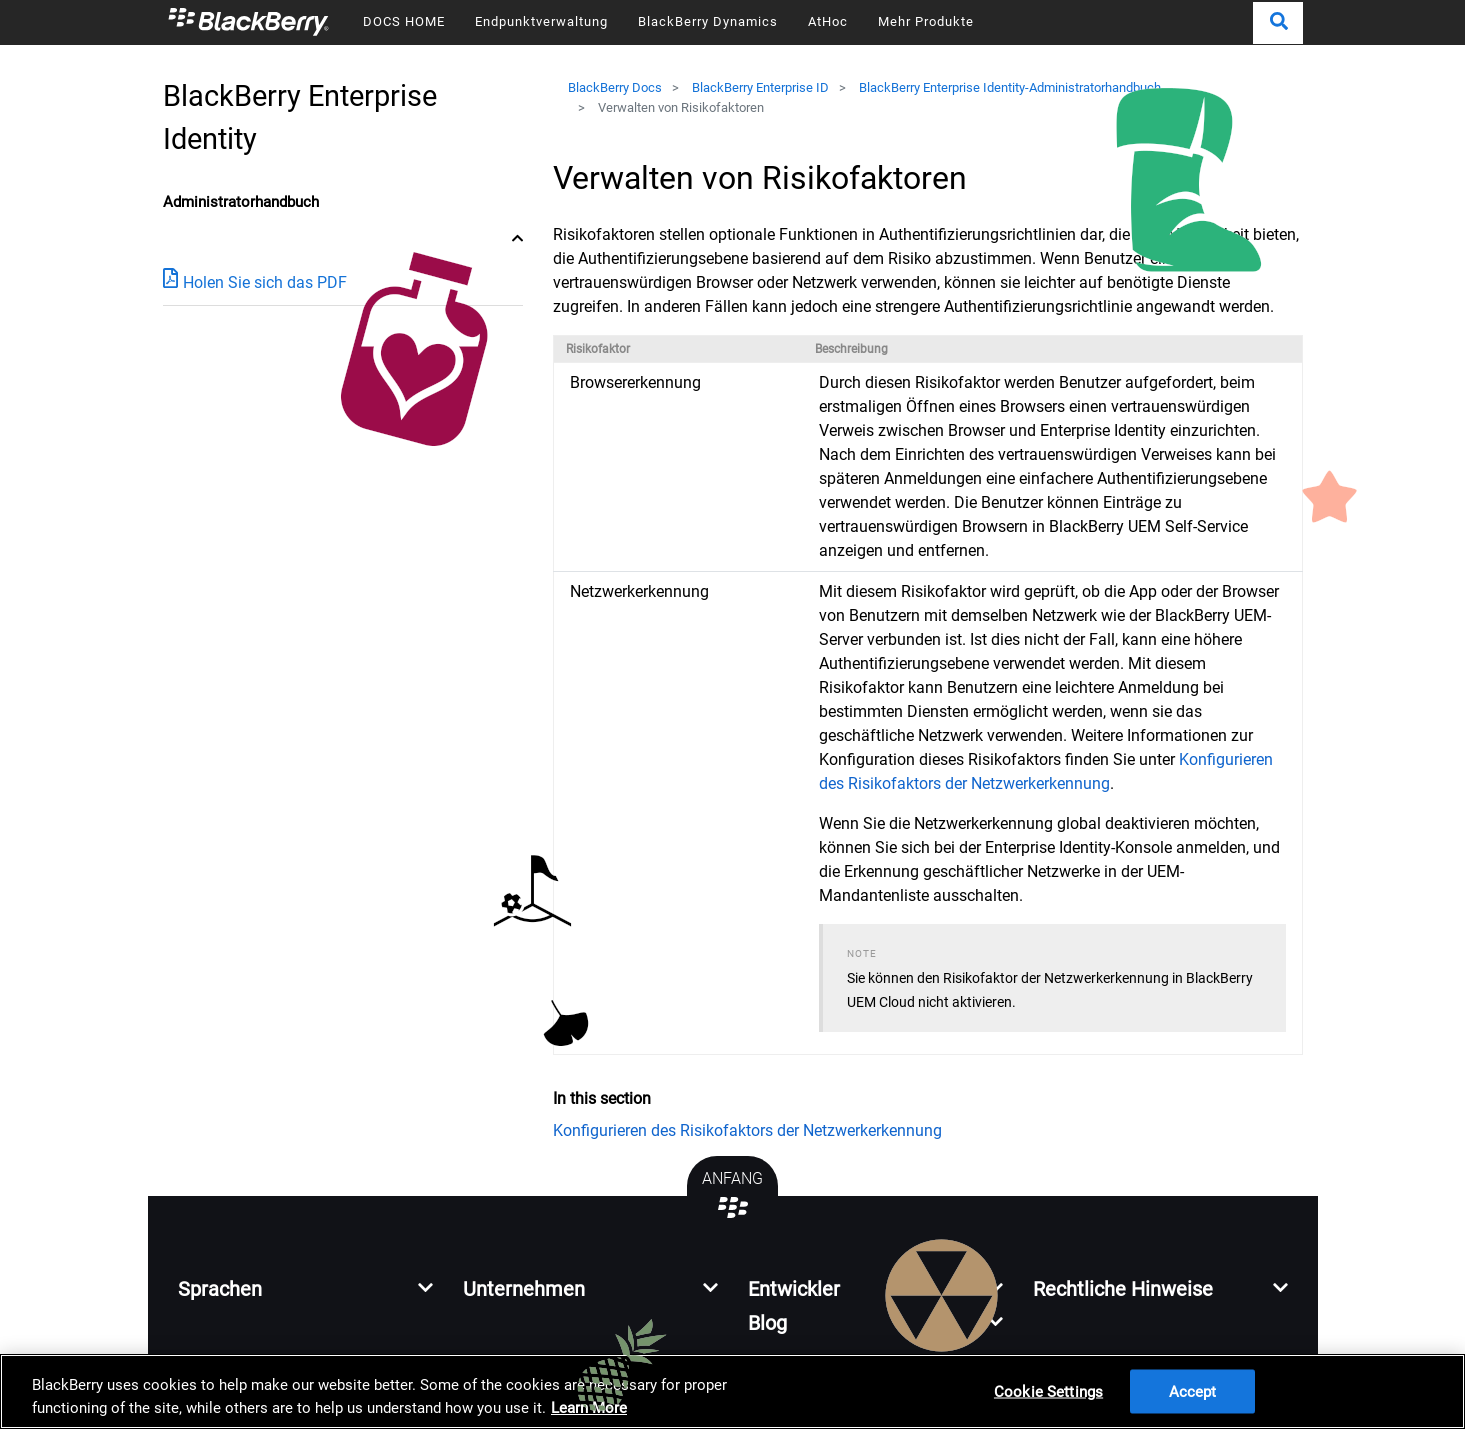  I want to click on nature or botanical category indicator, so click(566, 1023).